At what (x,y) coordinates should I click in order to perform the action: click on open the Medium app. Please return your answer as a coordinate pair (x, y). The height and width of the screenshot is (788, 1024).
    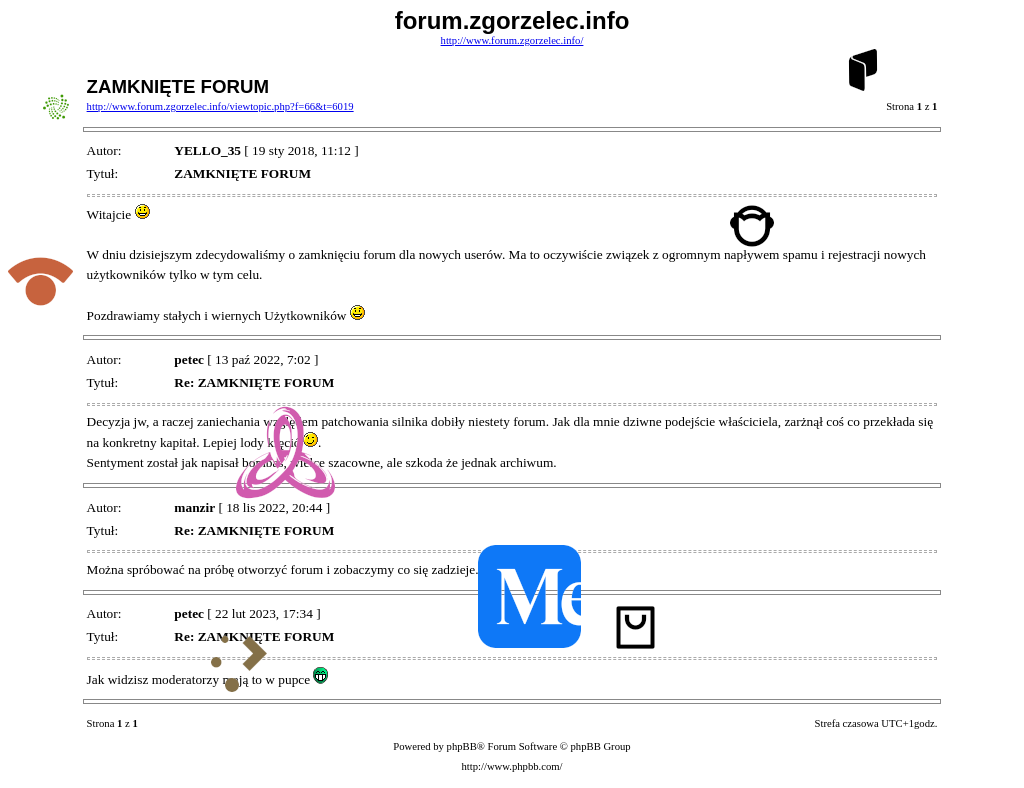
    Looking at the image, I should click on (529, 596).